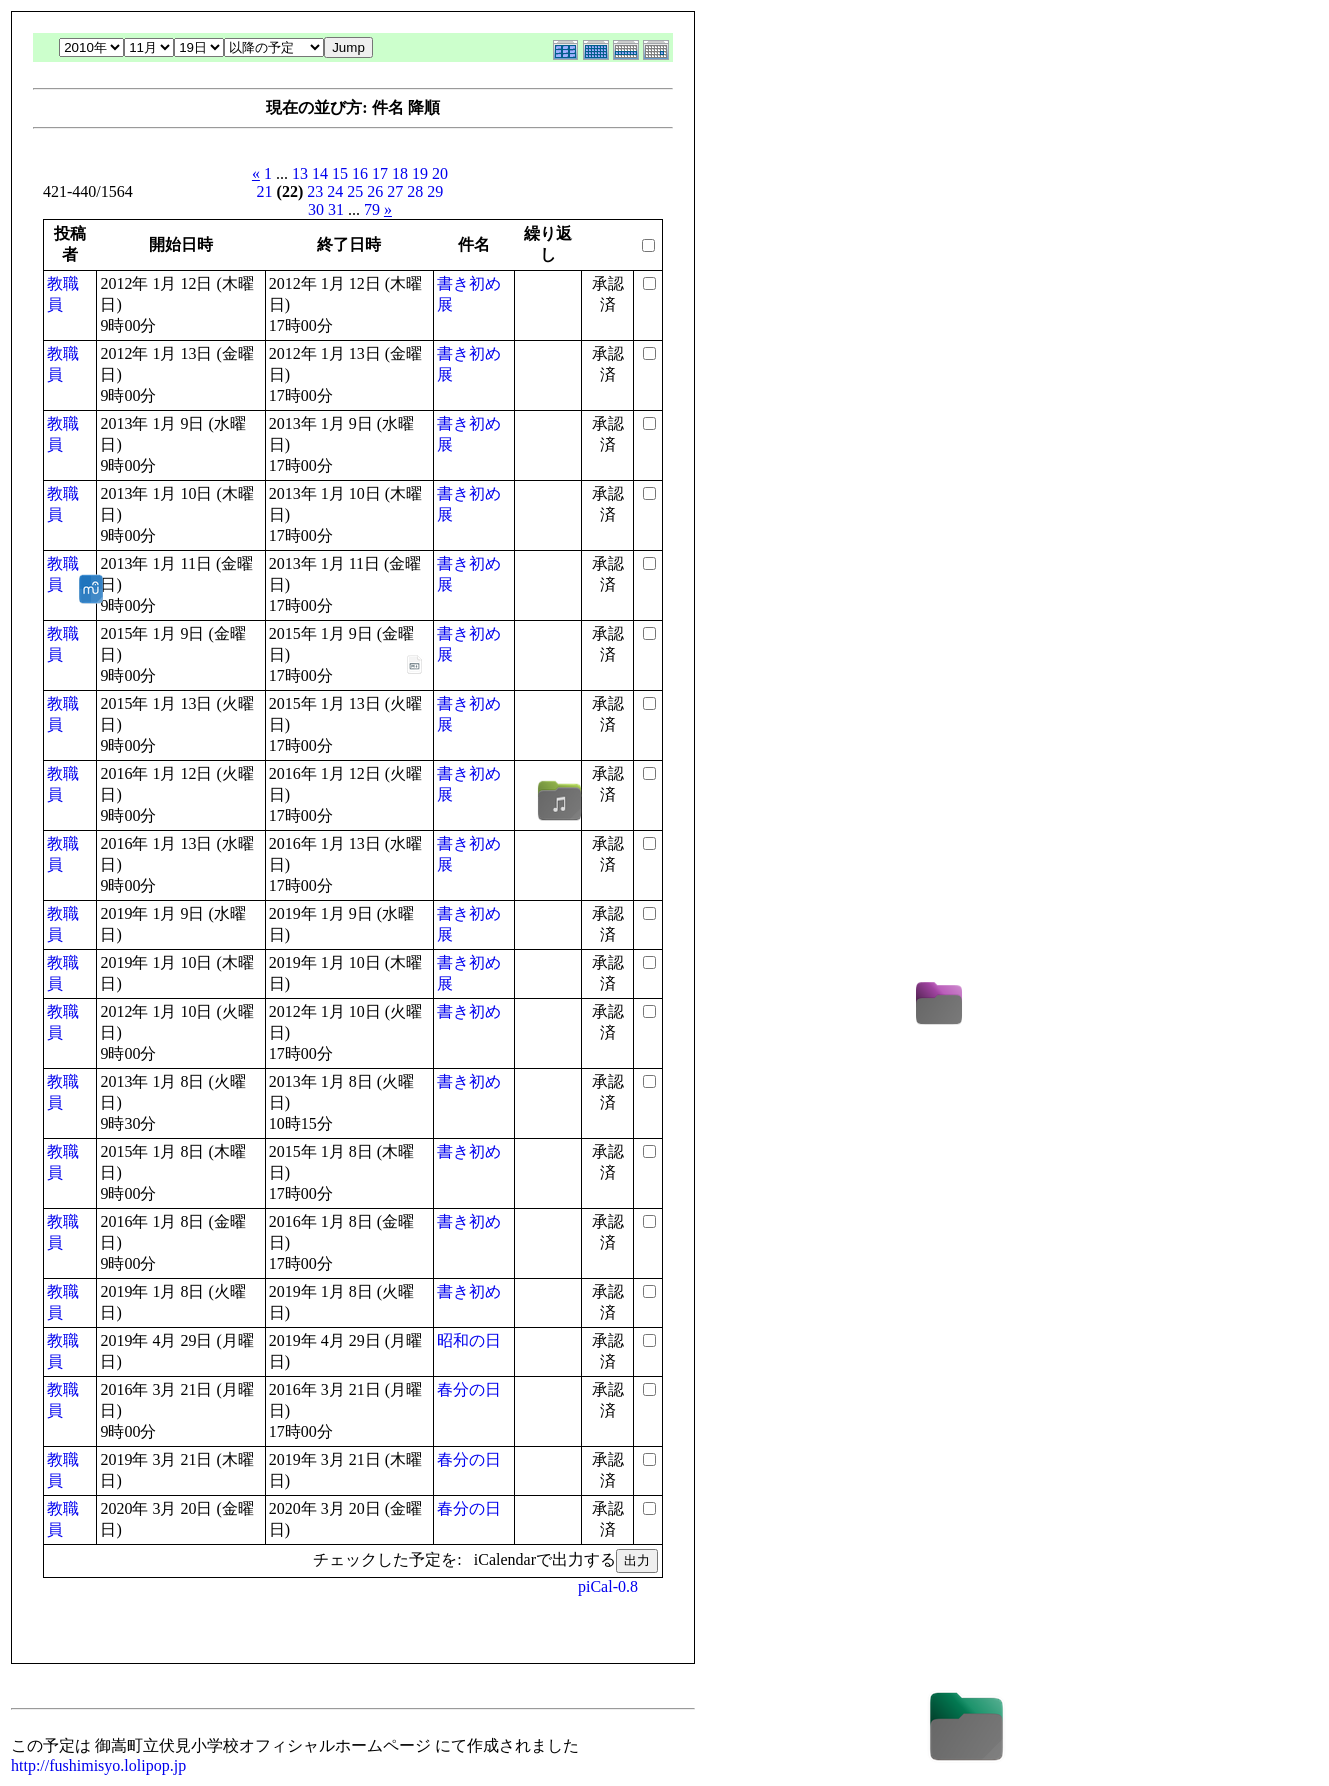 This screenshot has height=1786, width=1329. What do you see at coordinates (91, 589) in the screenshot?
I see `open a MuseScore 3 music notation file` at bounding box center [91, 589].